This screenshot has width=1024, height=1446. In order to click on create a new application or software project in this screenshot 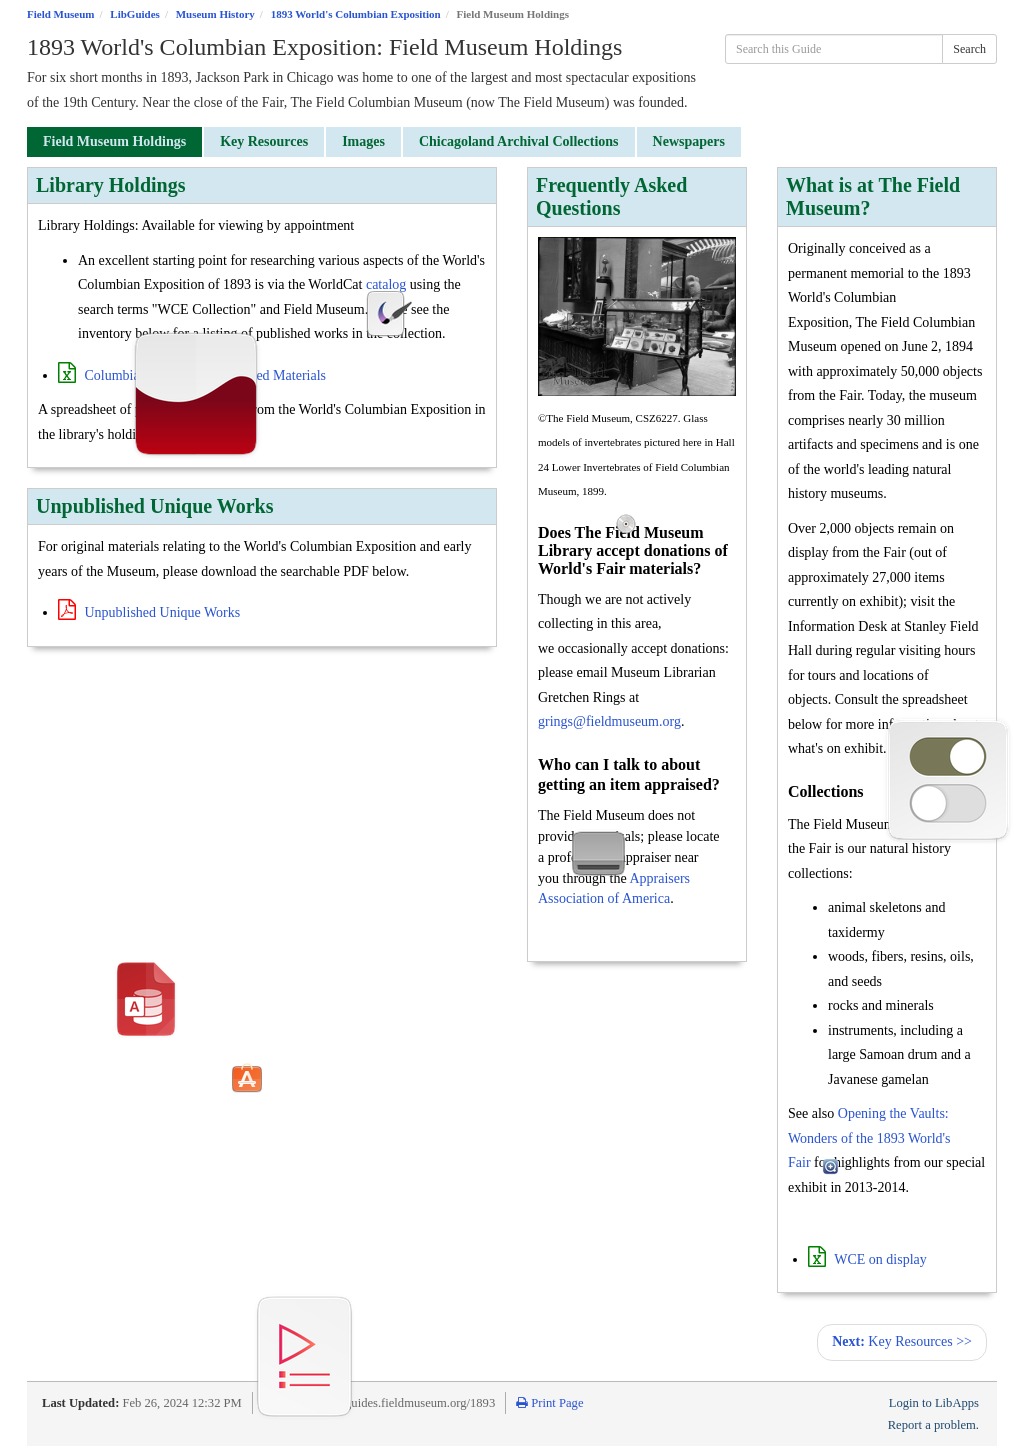, I will do `click(388, 313)`.